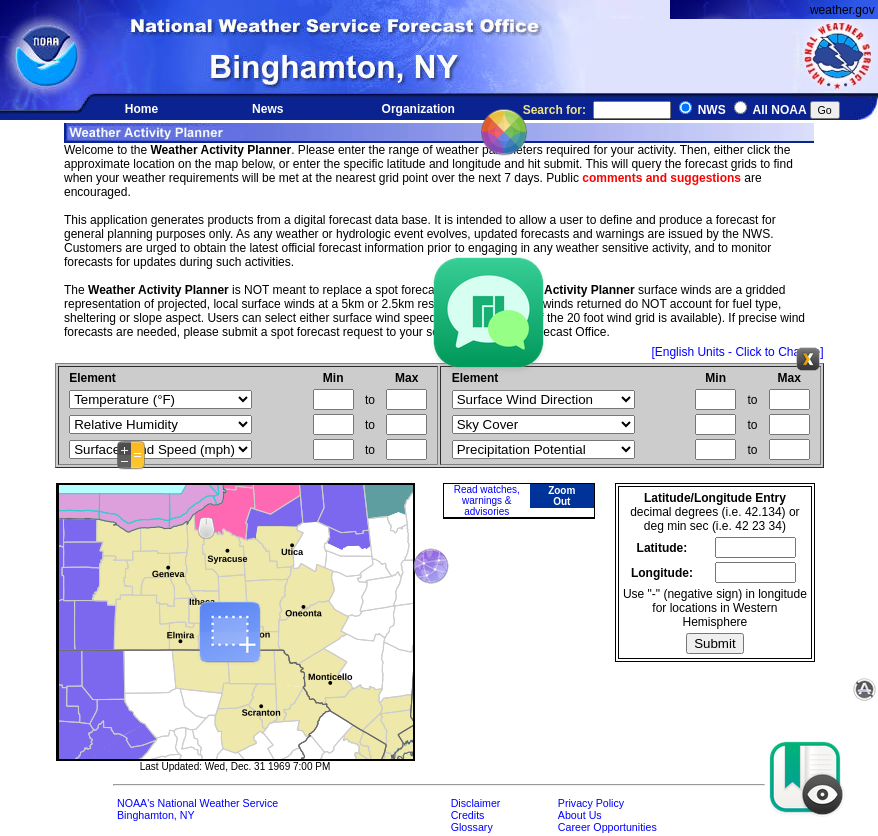 This screenshot has width=878, height=836. Describe the element at coordinates (864, 689) in the screenshot. I see `open the software update manager` at that location.